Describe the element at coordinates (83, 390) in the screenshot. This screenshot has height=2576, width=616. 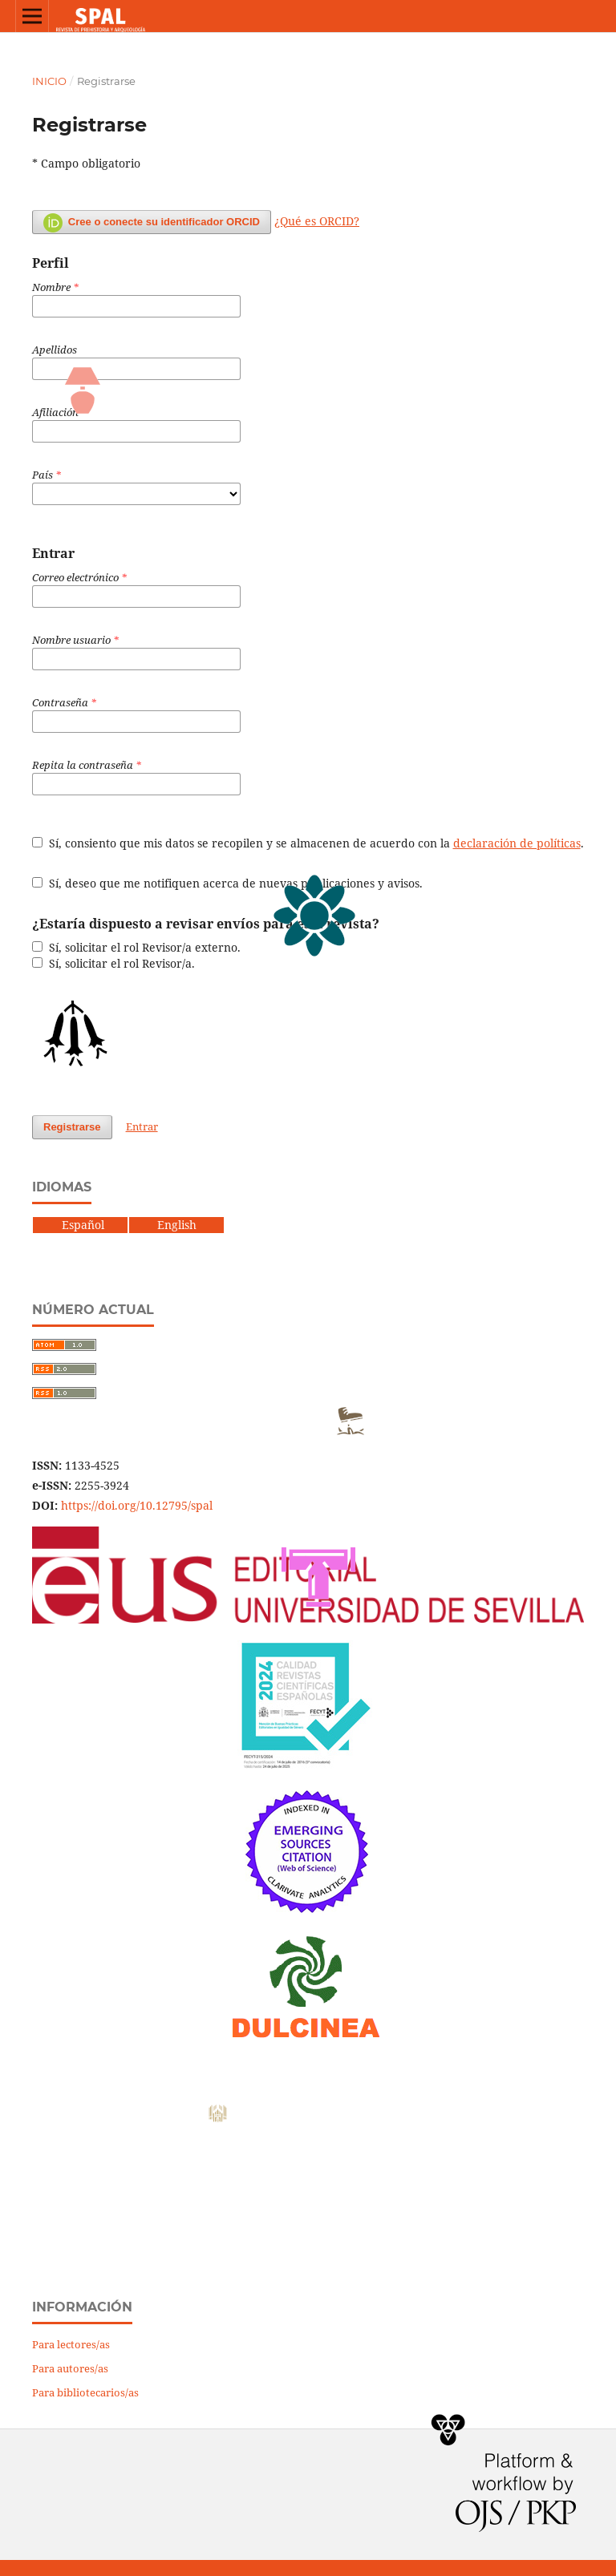
I see `toggle bedside lamp or night light` at that location.